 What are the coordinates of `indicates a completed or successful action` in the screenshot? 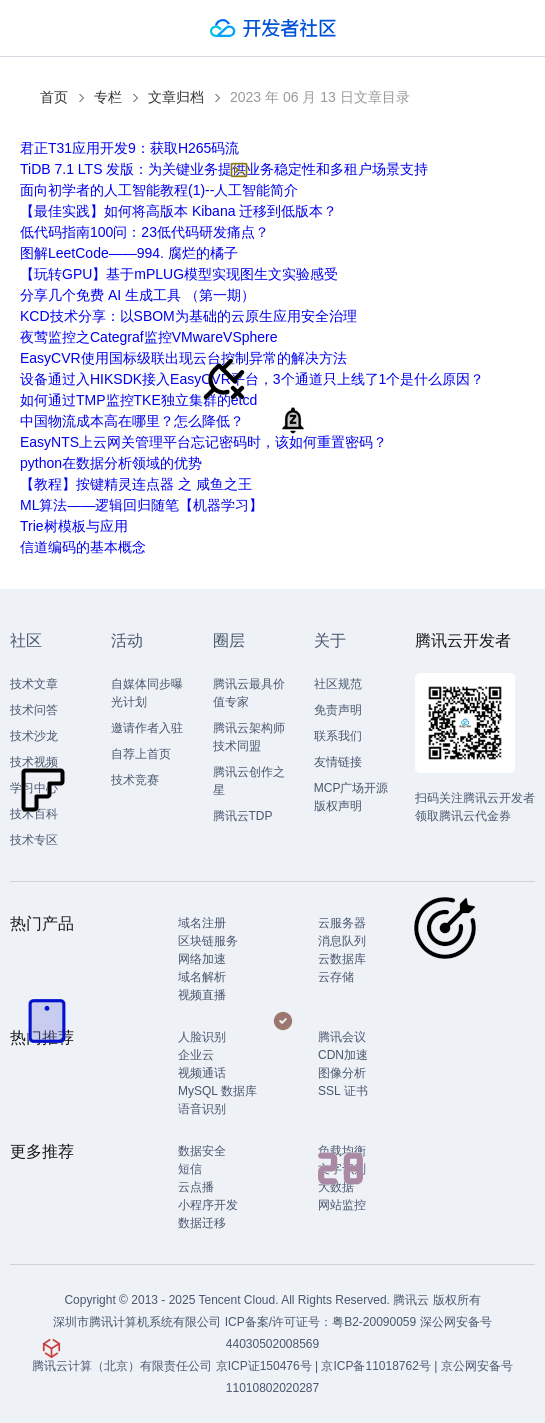 It's located at (283, 1021).